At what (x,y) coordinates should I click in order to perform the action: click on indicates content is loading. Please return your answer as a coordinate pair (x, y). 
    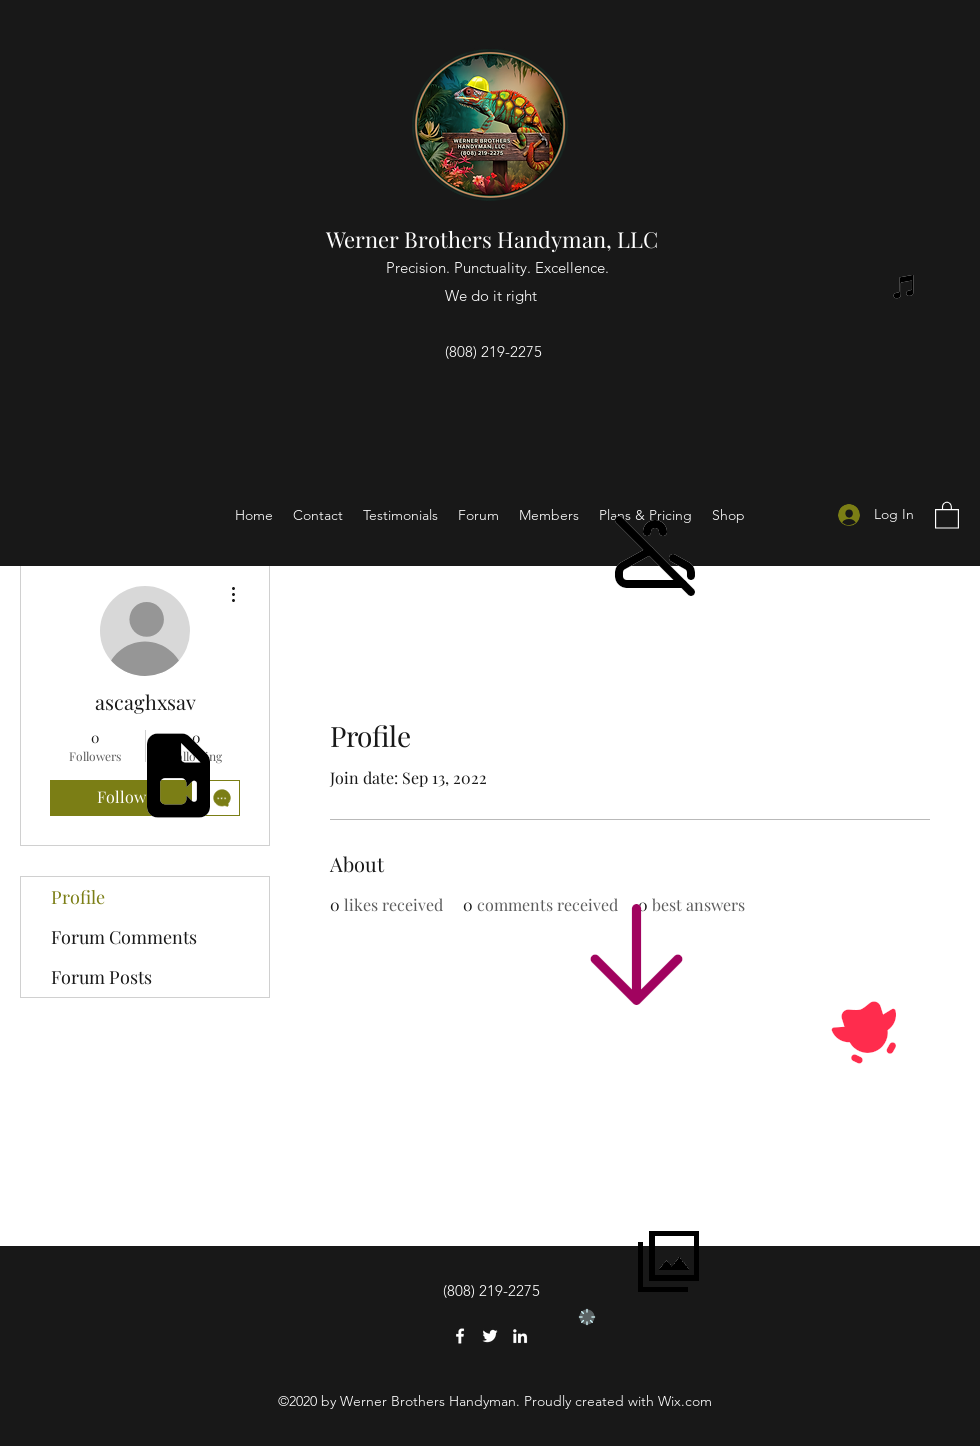
    Looking at the image, I should click on (587, 1317).